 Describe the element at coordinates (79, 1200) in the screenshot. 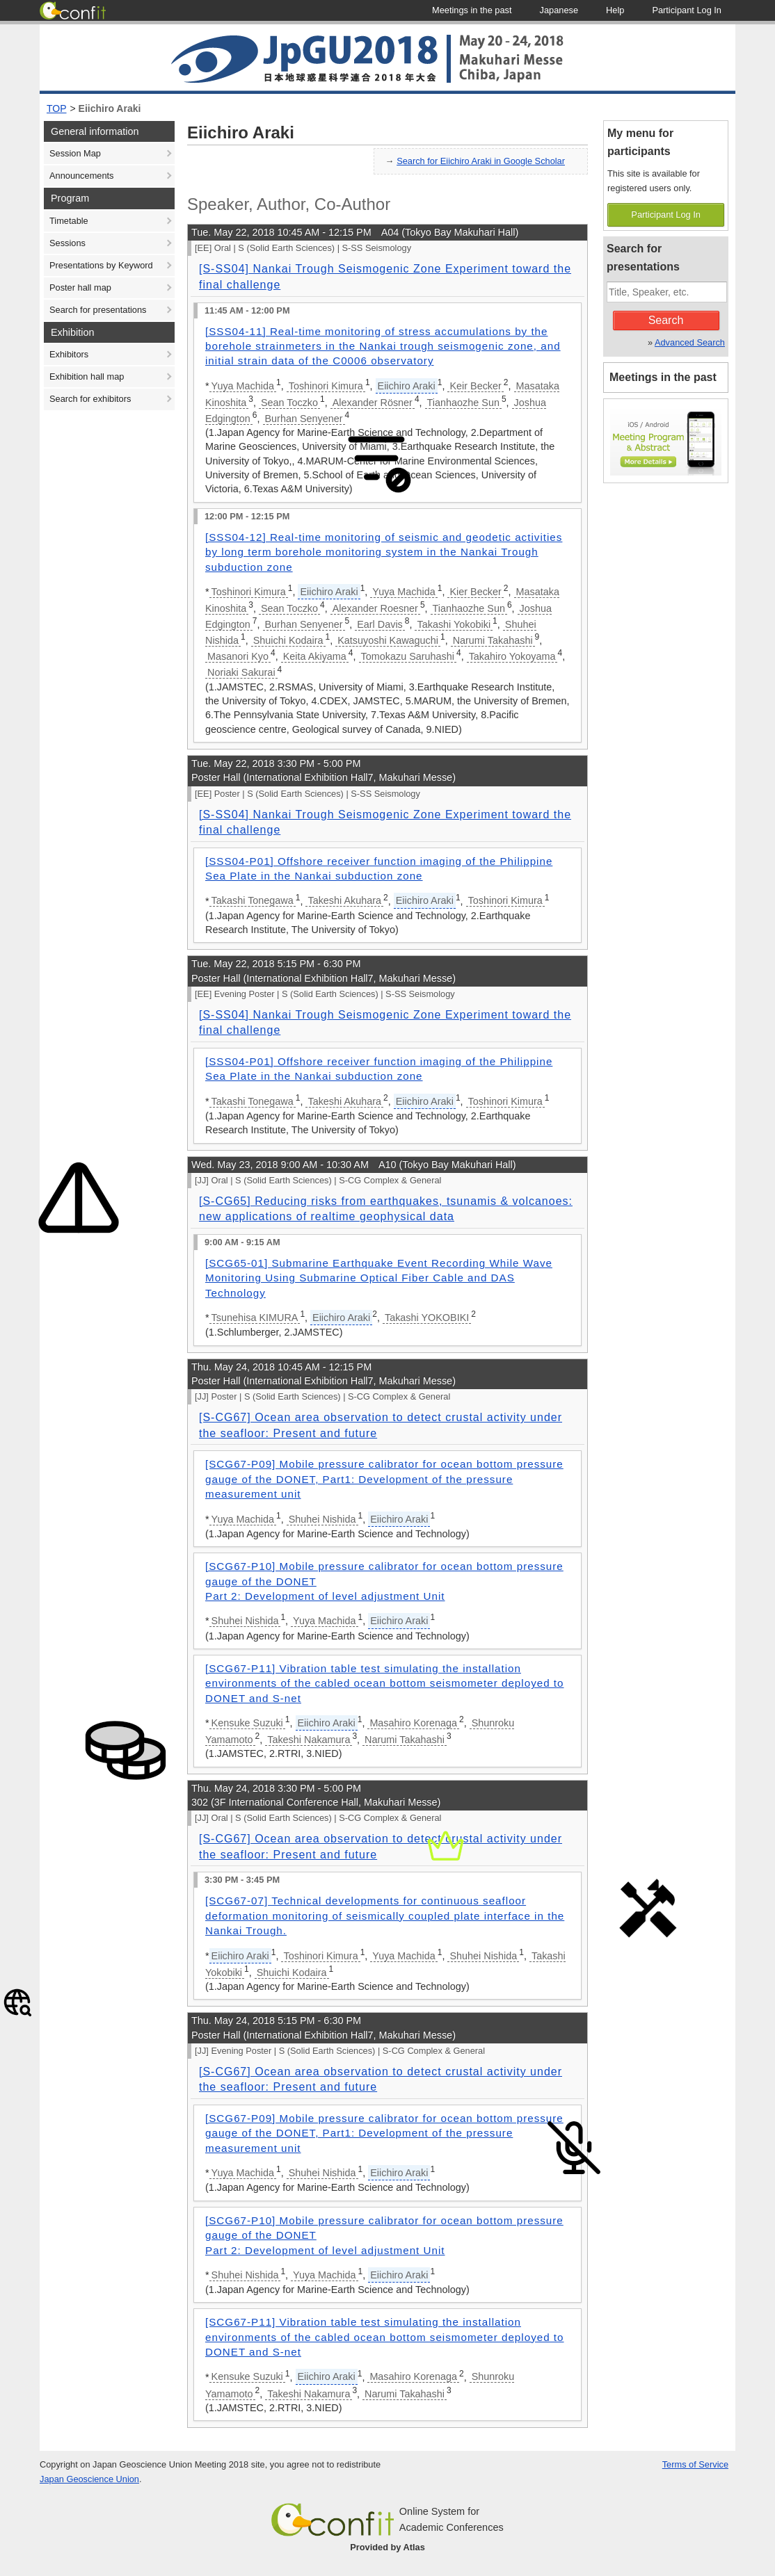

I see `view item details` at that location.